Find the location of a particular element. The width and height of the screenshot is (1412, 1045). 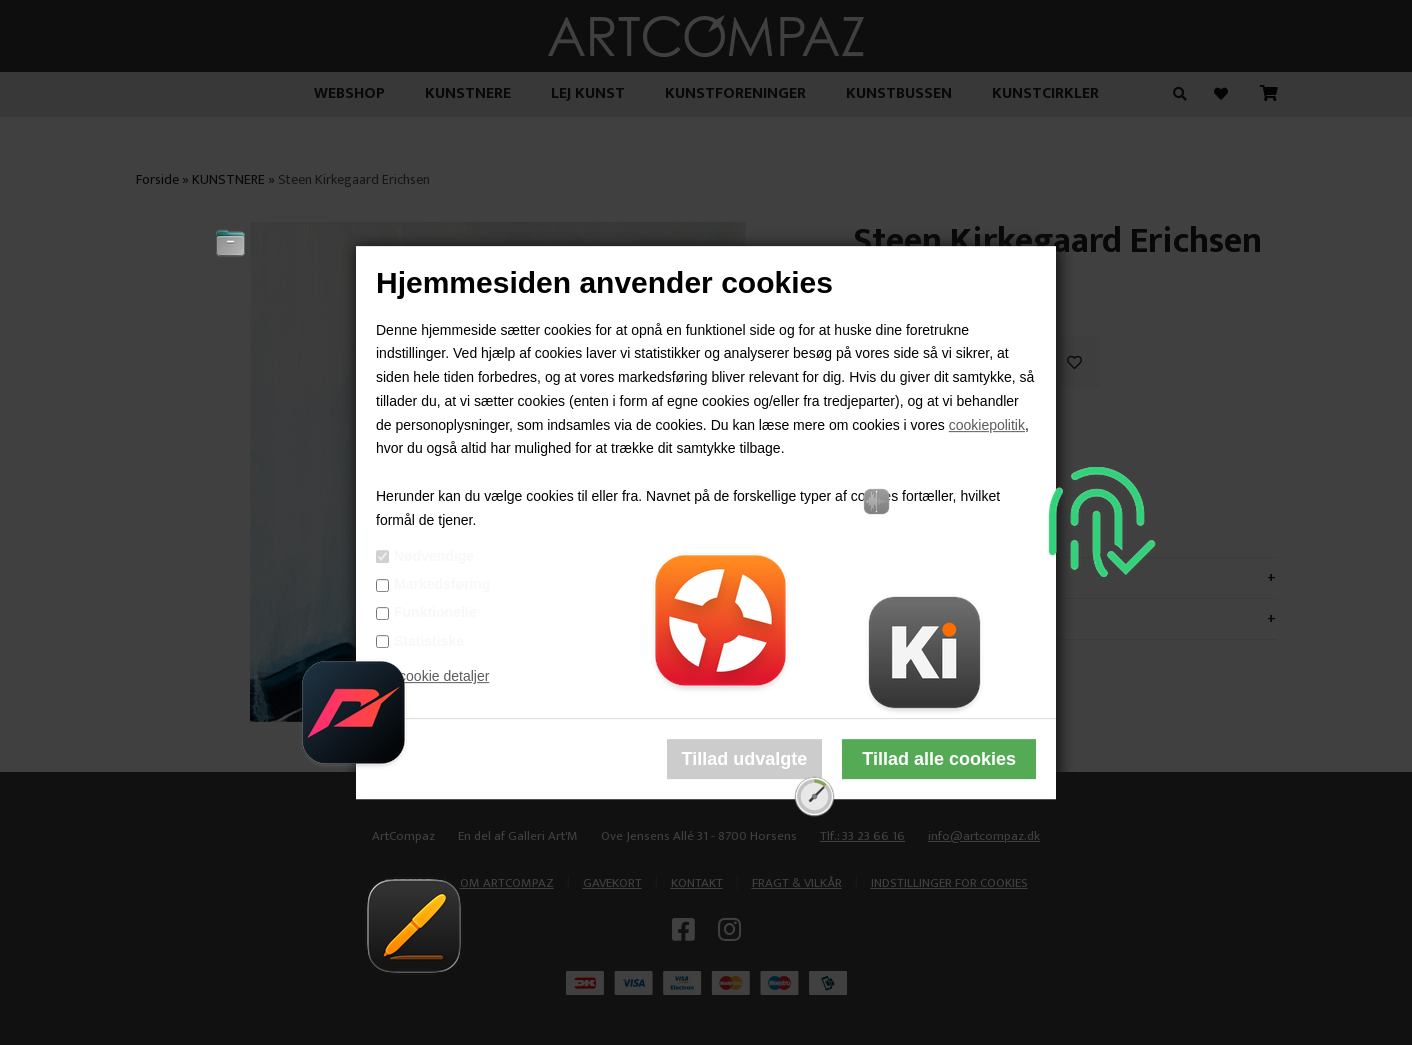

open pages document editor is located at coordinates (414, 926).